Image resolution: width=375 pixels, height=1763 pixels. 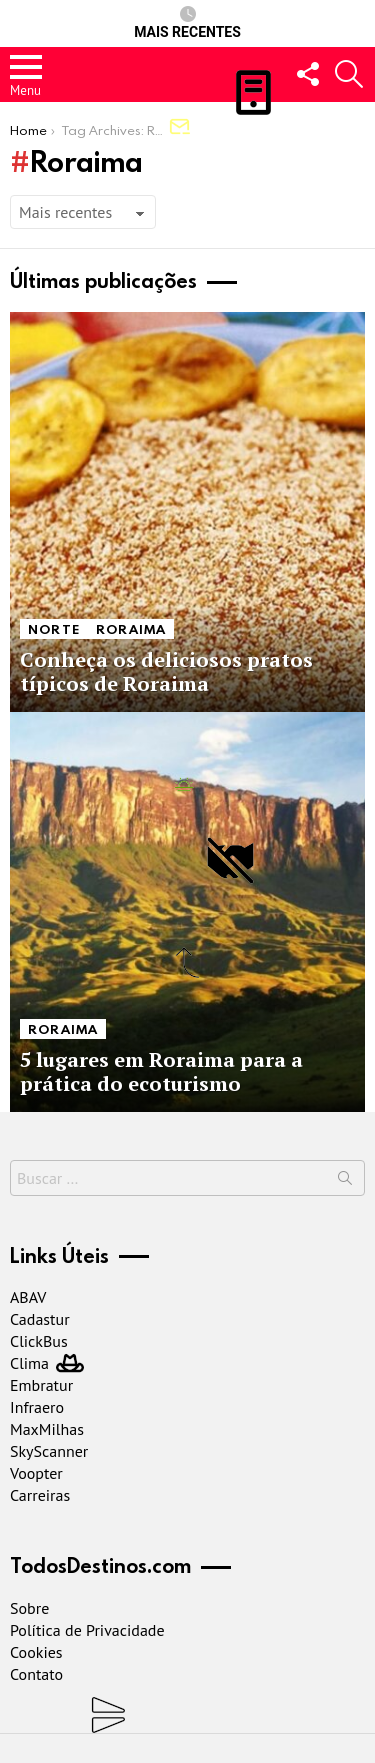 I want to click on indicates agreement or partnership is cancelled, so click(x=230, y=860).